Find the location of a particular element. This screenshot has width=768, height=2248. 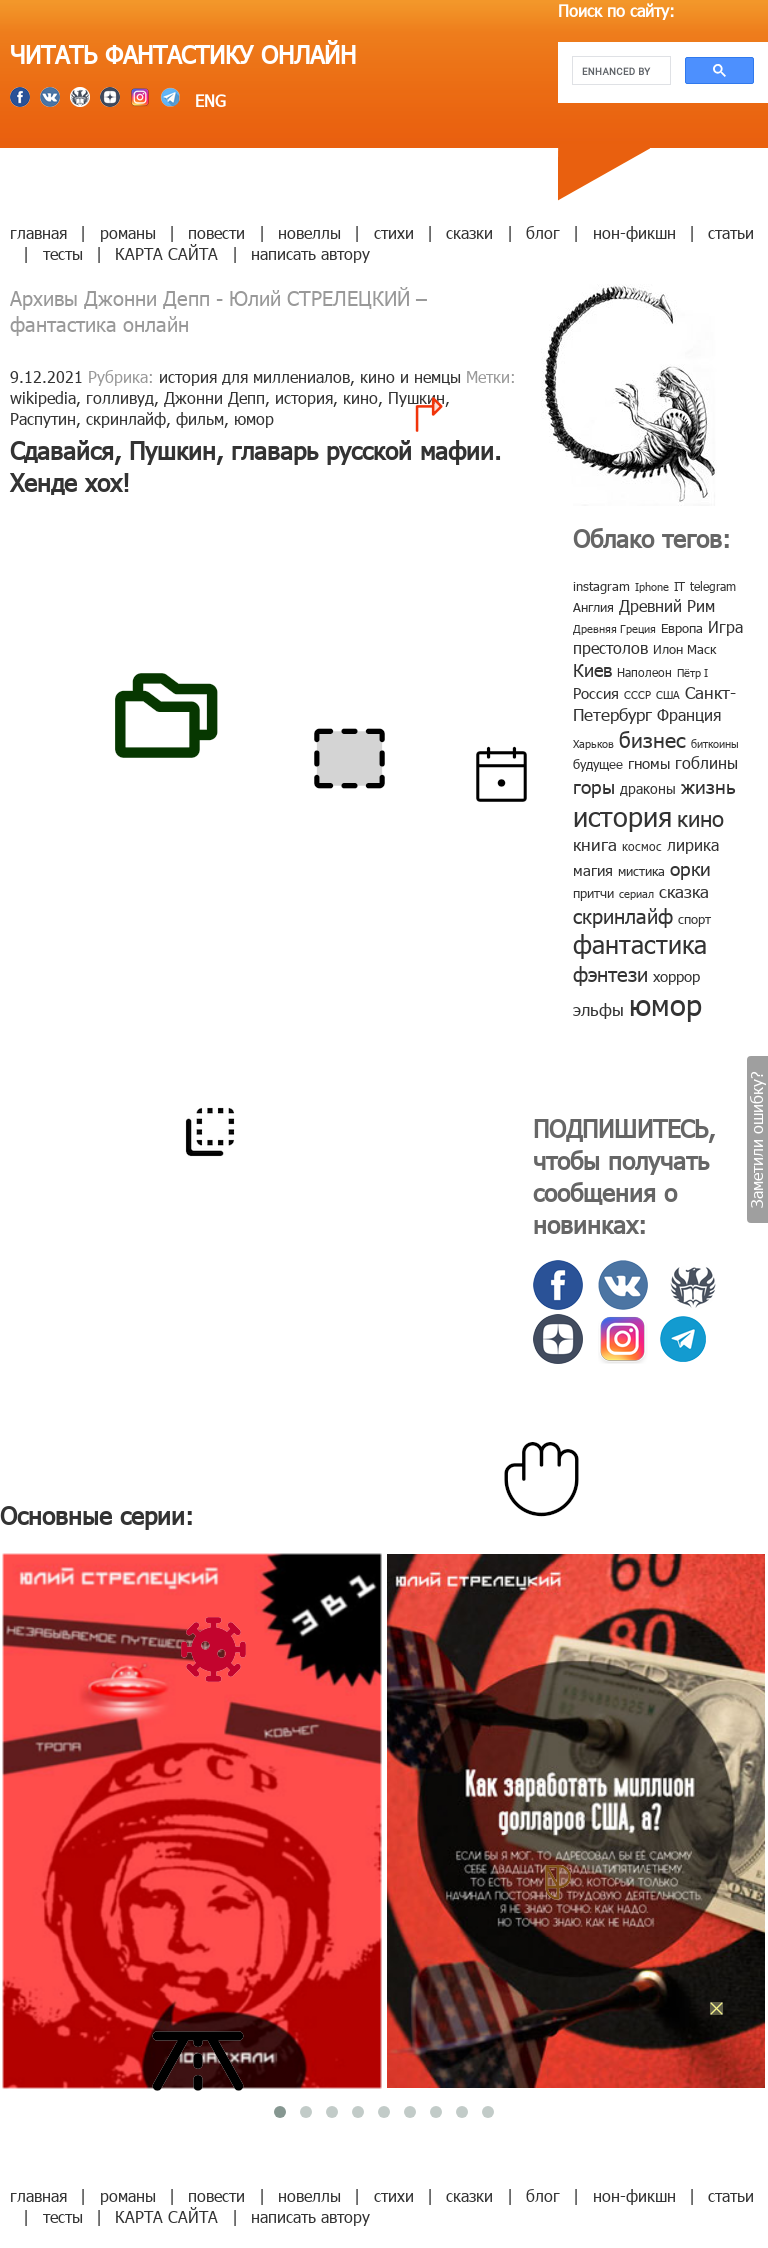

indicates covid-19 related information or resources is located at coordinates (213, 1649).